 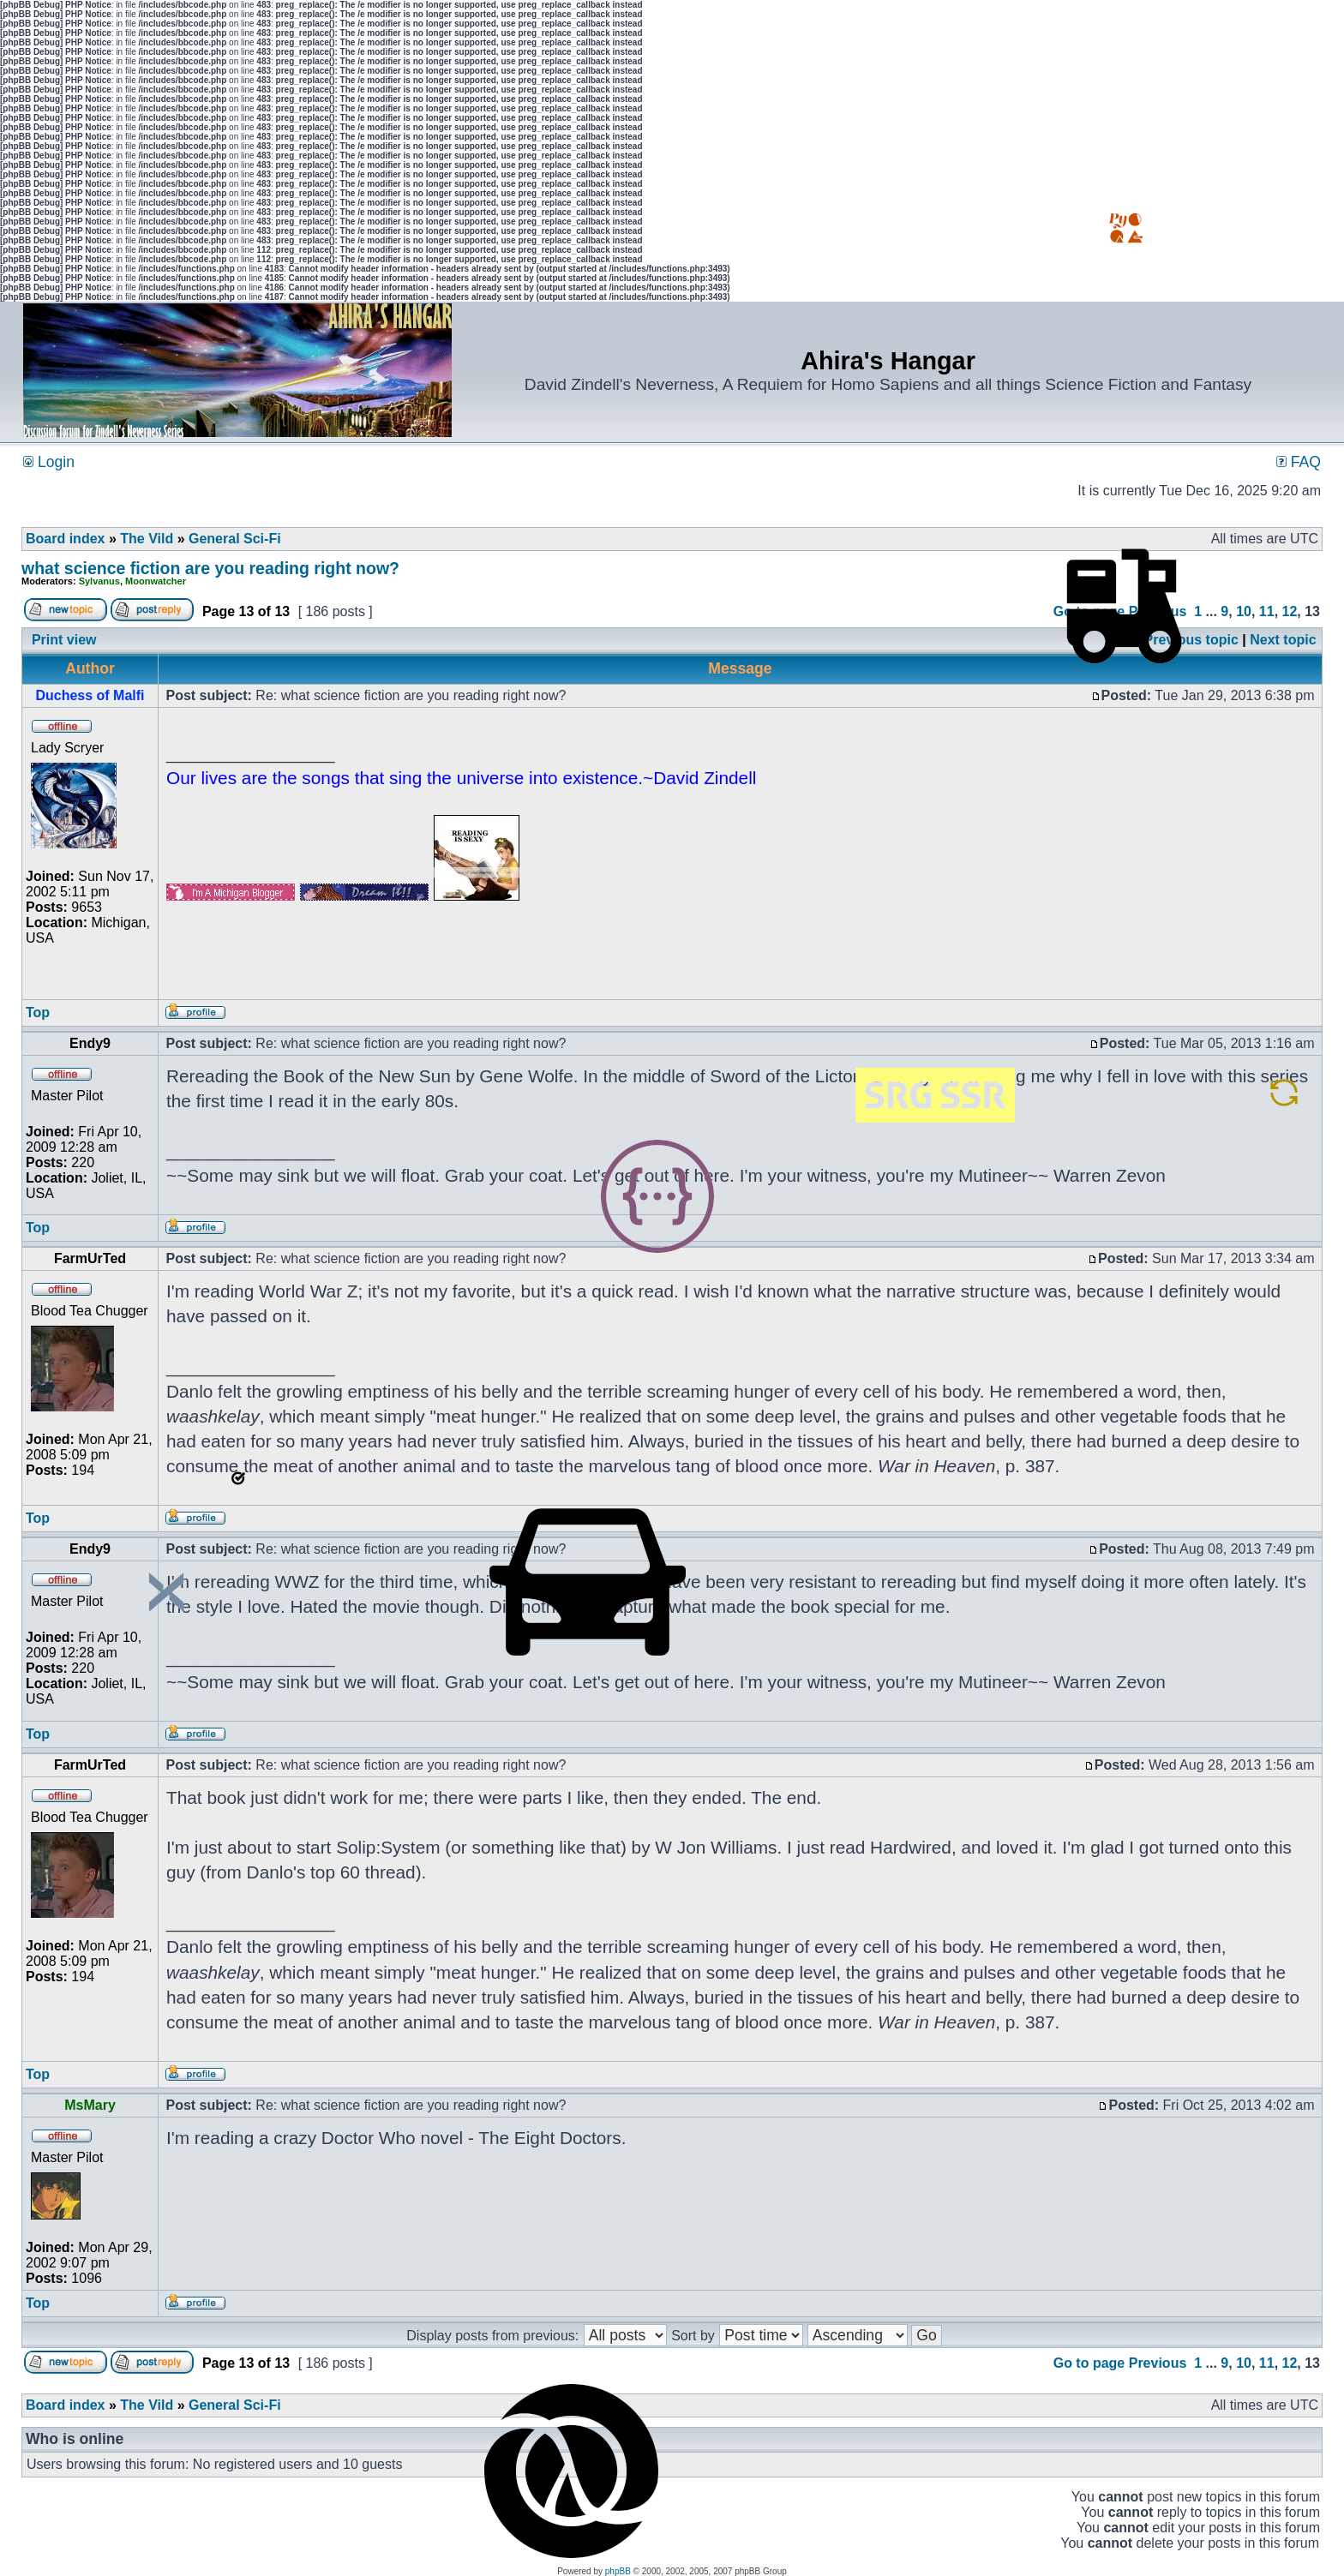 I want to click on Swagger API documentation tool logo, so click(x=657, y=1196).